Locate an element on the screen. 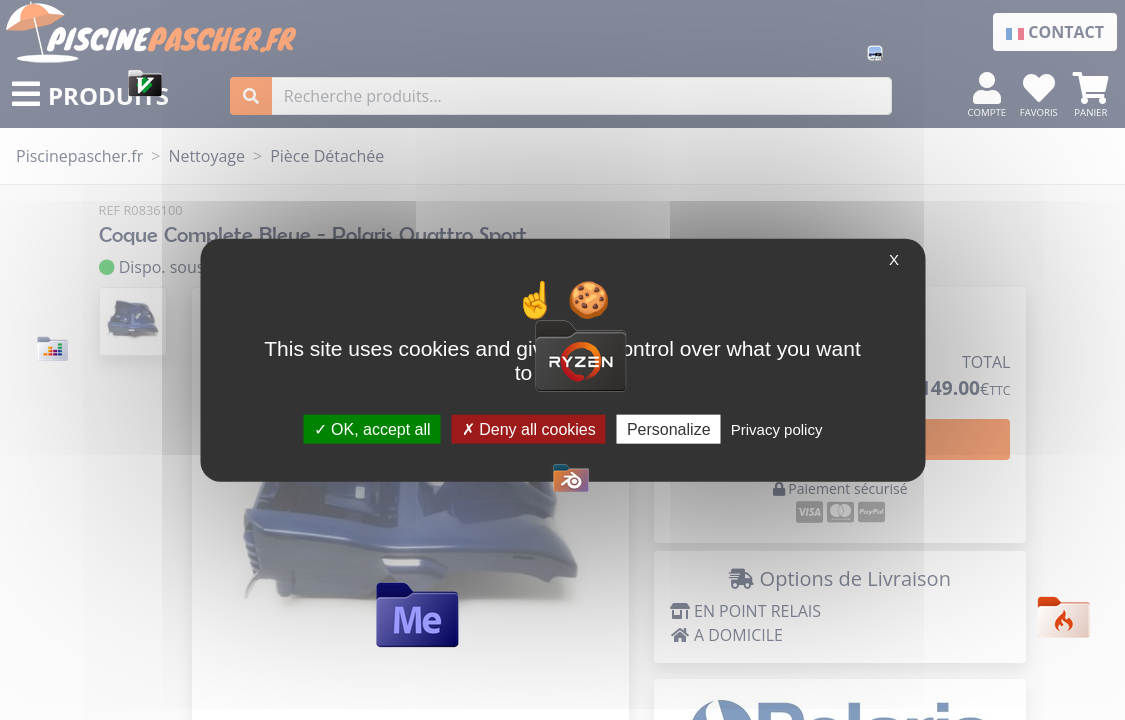  open adobe media encoder project folder is located at coordinates (417, 617).